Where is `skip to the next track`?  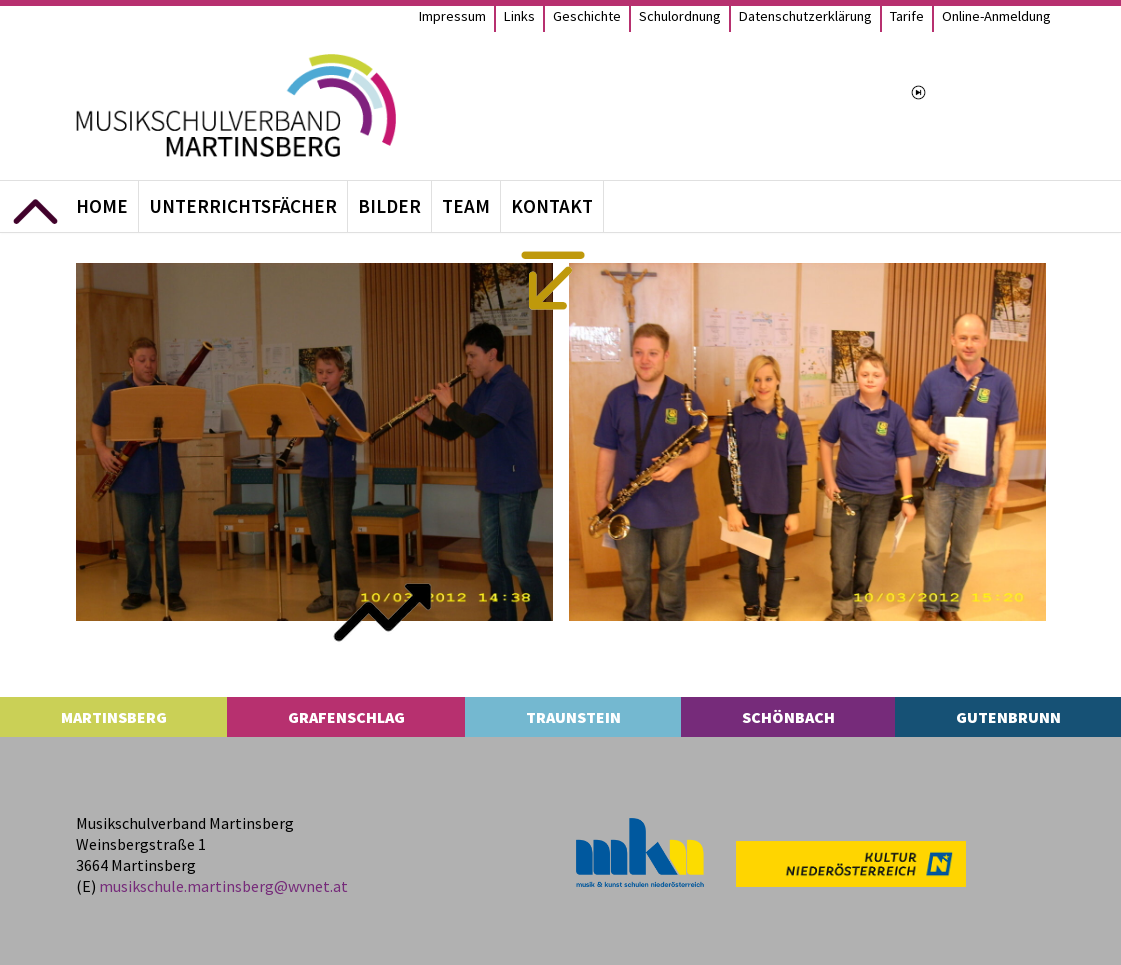 skip to the next track is located at coordinates (918, 92).